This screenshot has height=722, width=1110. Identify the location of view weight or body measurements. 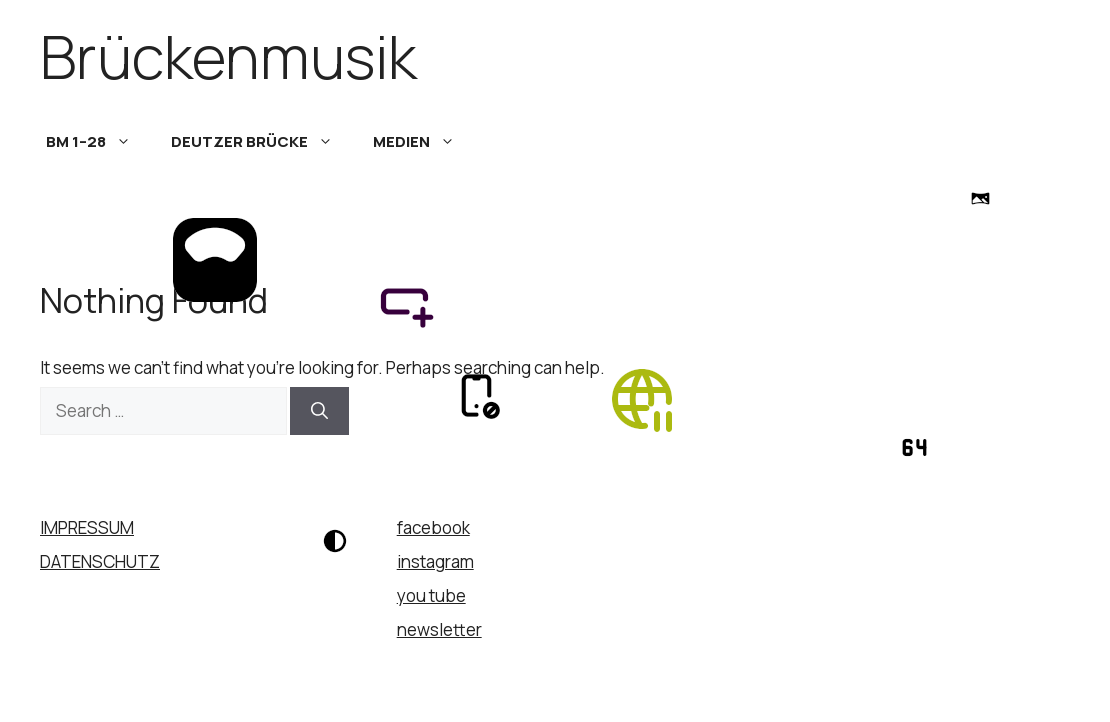
(215, 260).